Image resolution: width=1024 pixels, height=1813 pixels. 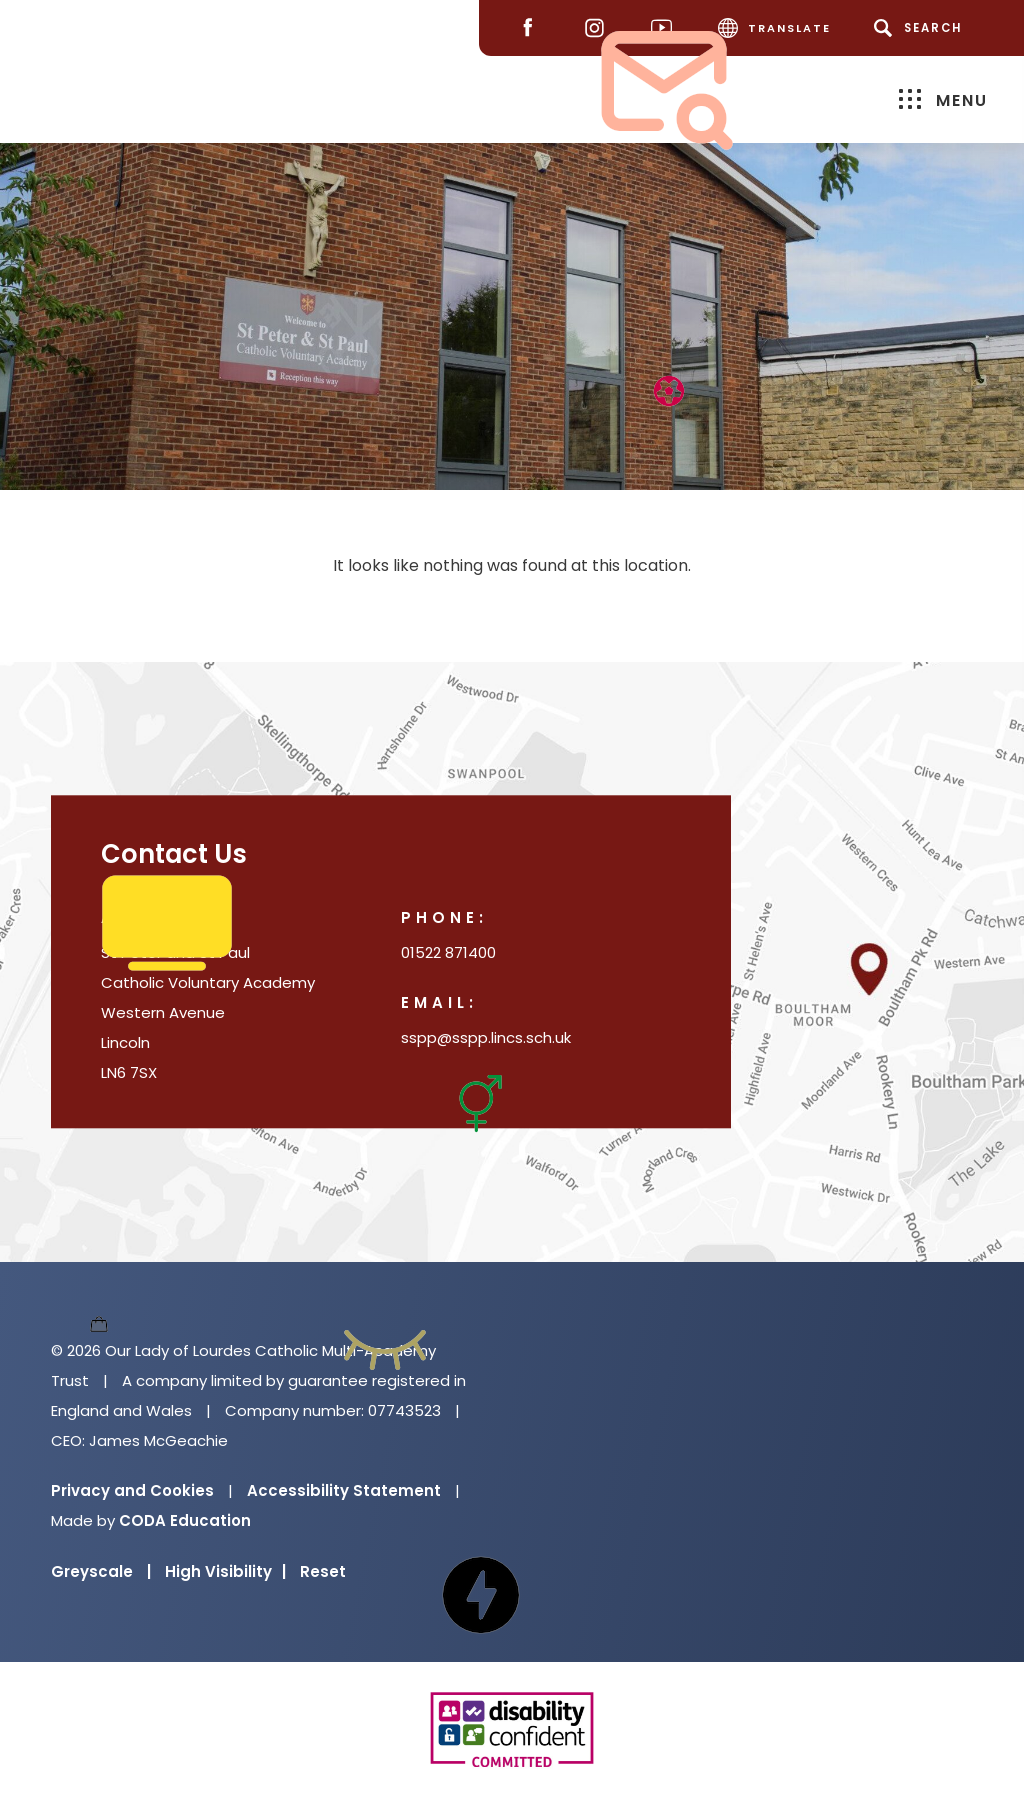 What do you see at coordinates (664, 81) in the screenshot?
I see `search your emails` at bounding box center [664, 81].